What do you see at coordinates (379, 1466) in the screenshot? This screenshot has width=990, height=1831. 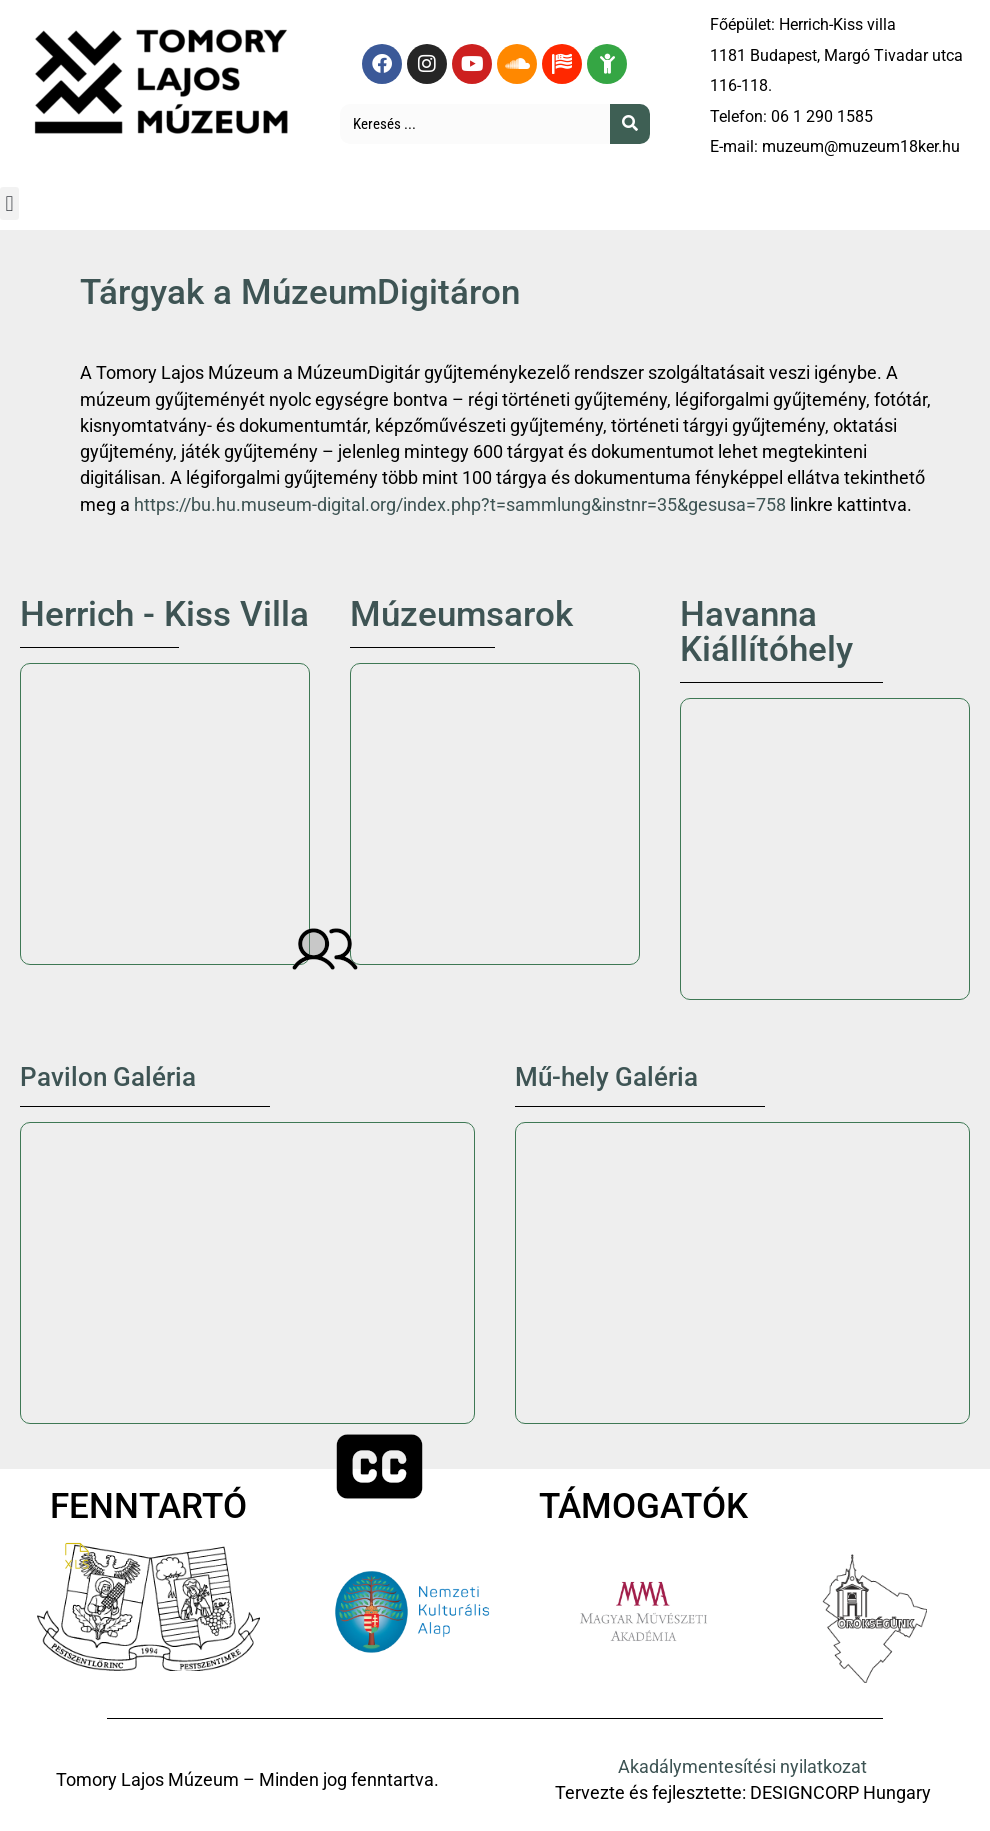 I see `enable closed captions for video content` at bounding box center [379, 1466].